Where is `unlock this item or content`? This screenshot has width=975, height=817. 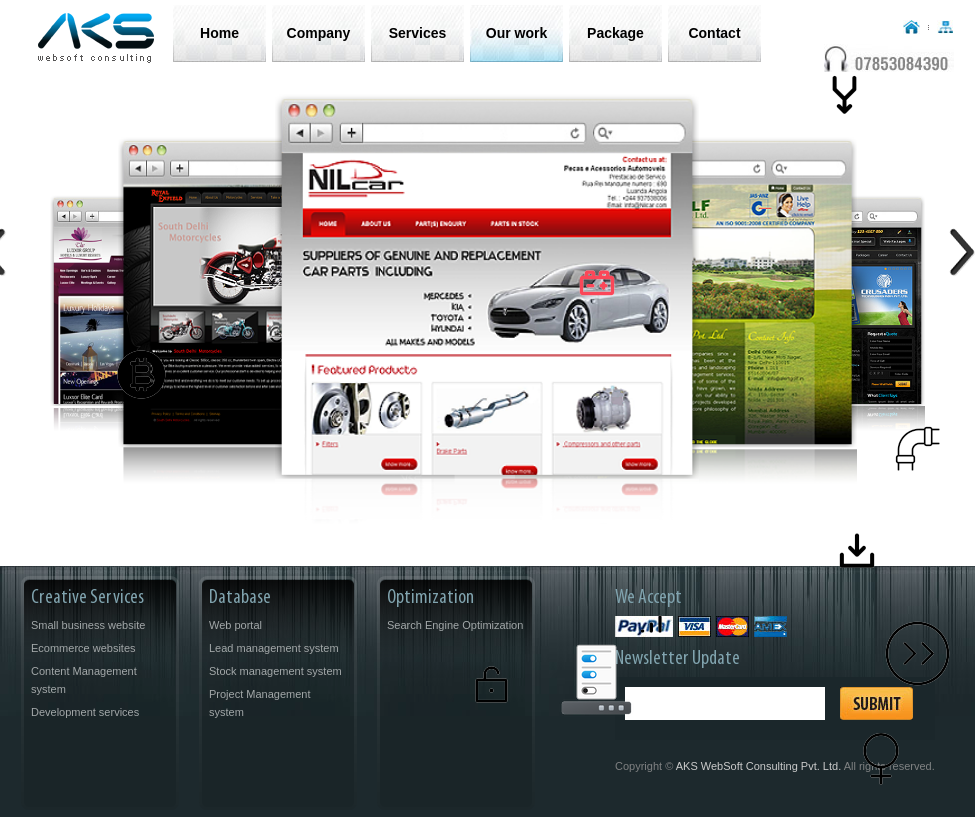
unlock this item or content is located at coordinates (491, 686).